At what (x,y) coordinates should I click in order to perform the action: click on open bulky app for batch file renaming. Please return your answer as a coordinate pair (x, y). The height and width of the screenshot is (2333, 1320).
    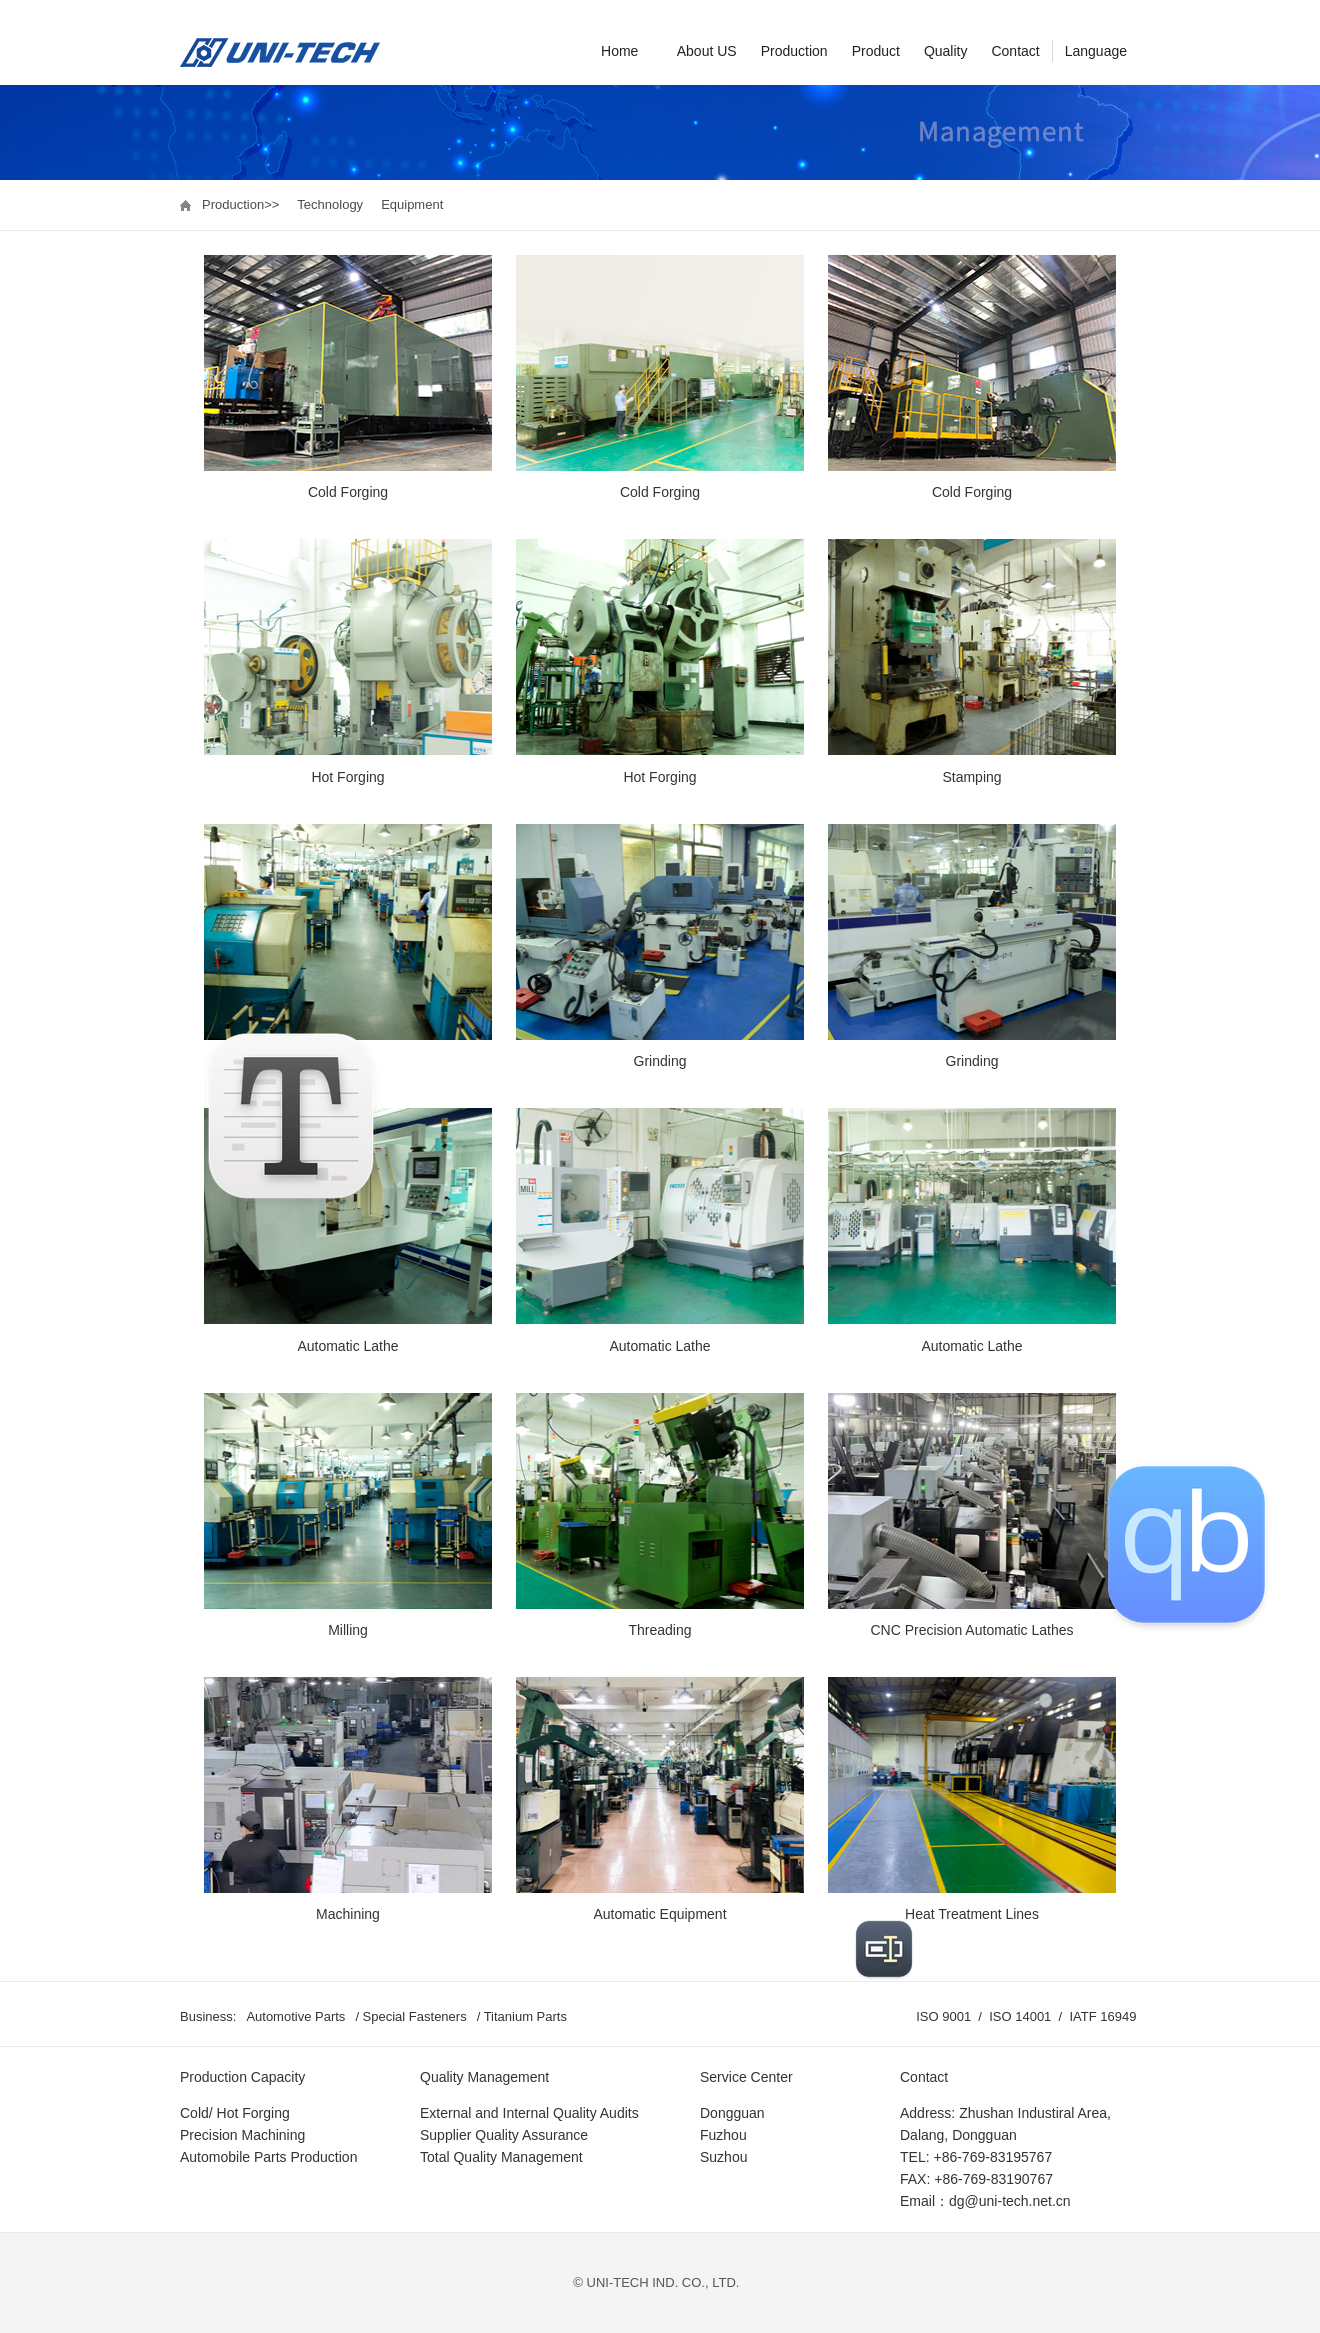
    Looking at the image, I should click on (884, 1949).